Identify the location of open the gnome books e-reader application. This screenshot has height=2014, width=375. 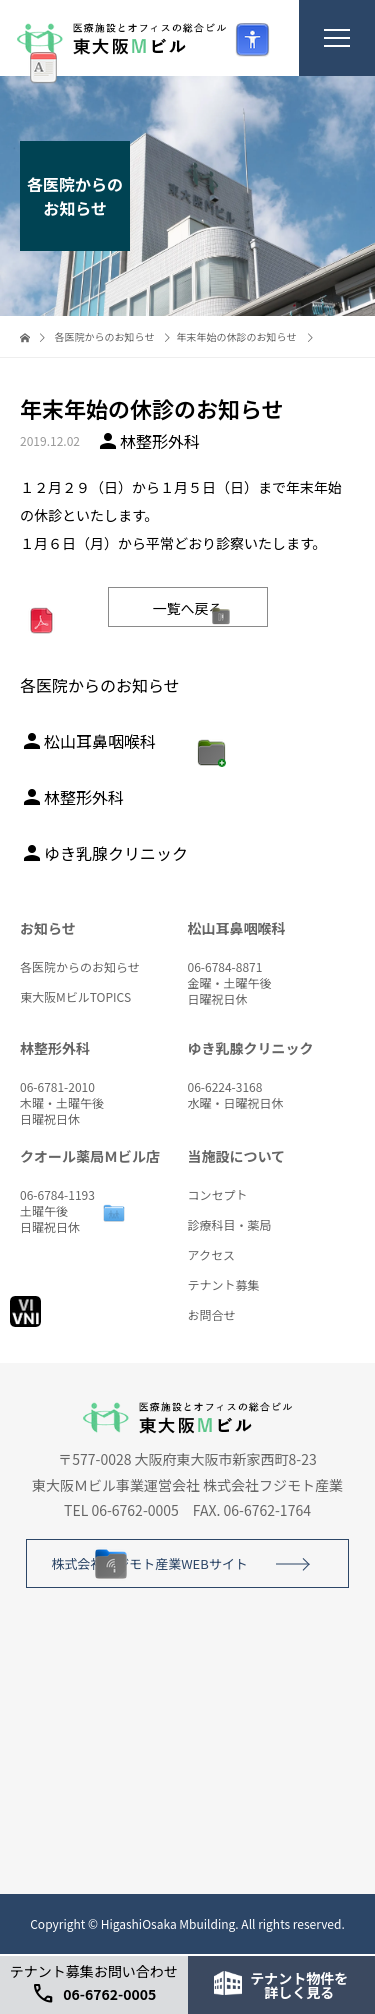
(43, 67).